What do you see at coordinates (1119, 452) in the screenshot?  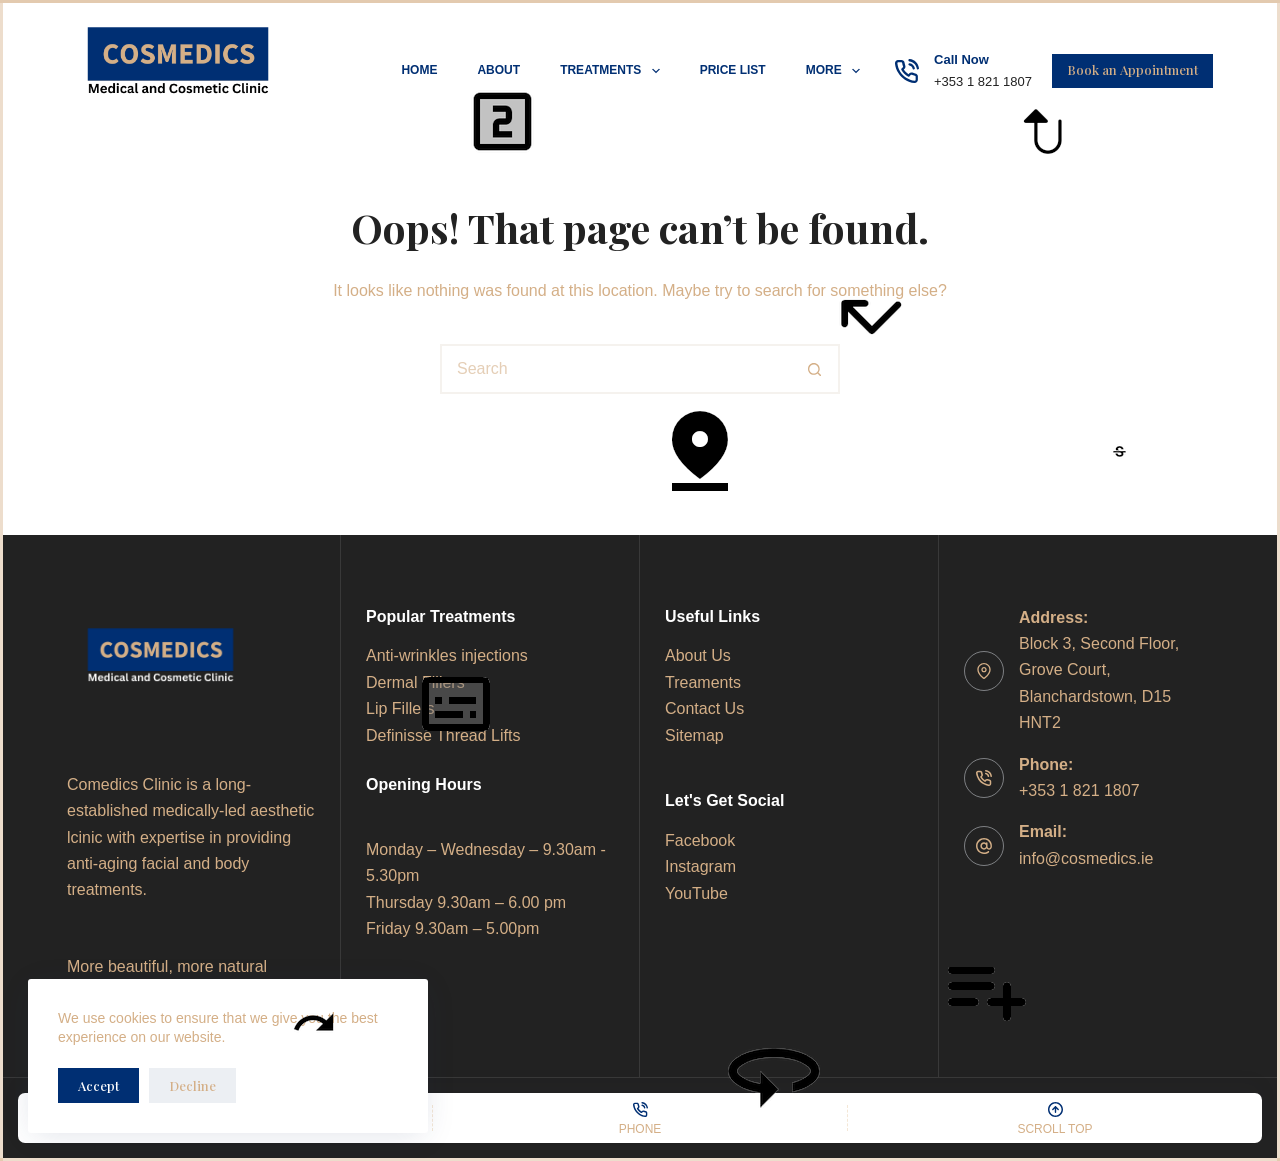 I see `apply strikethrough formatting to selected text` at bounding box center [1119, 452].